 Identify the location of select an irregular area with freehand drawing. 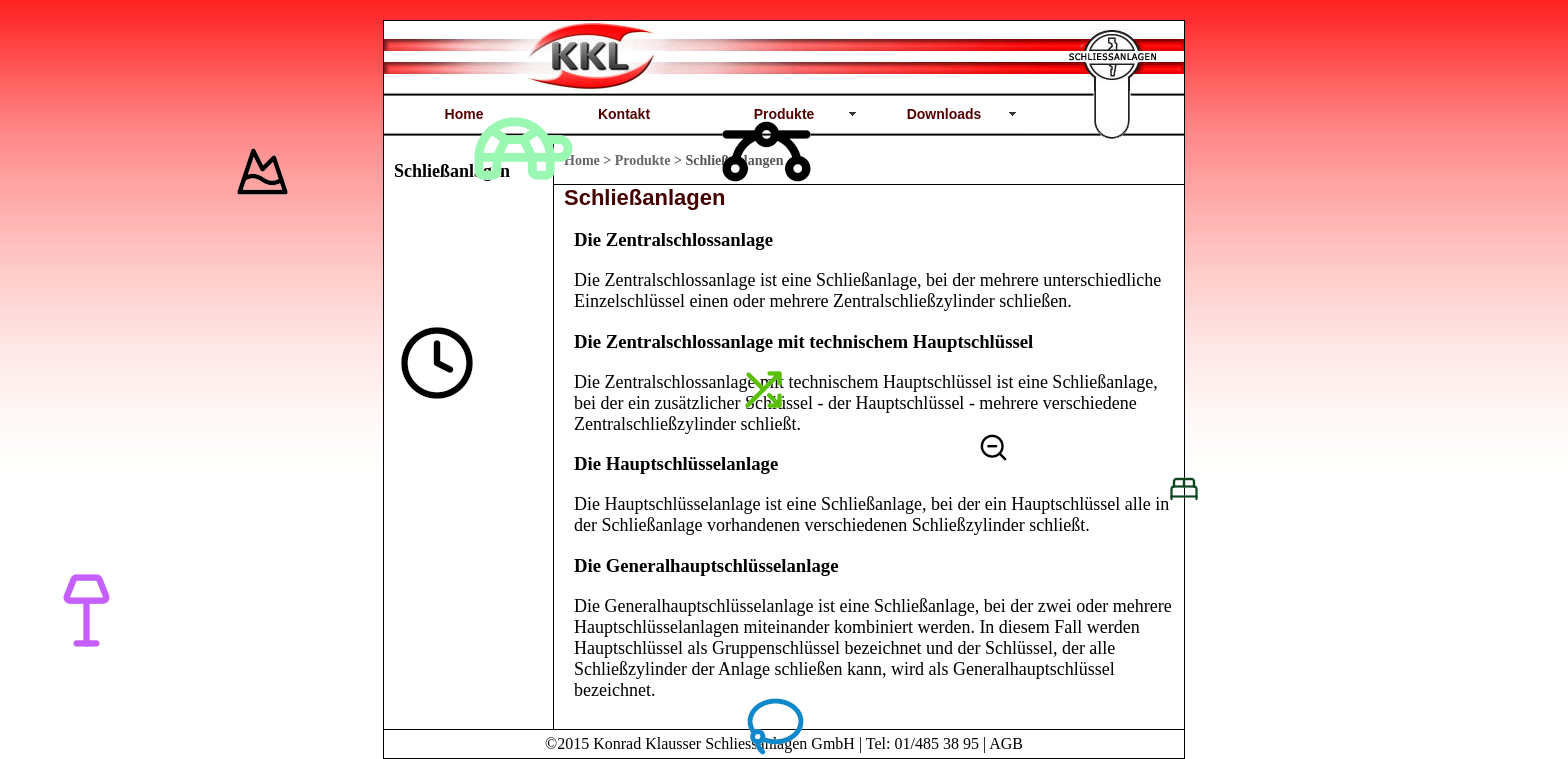
(775, 726).